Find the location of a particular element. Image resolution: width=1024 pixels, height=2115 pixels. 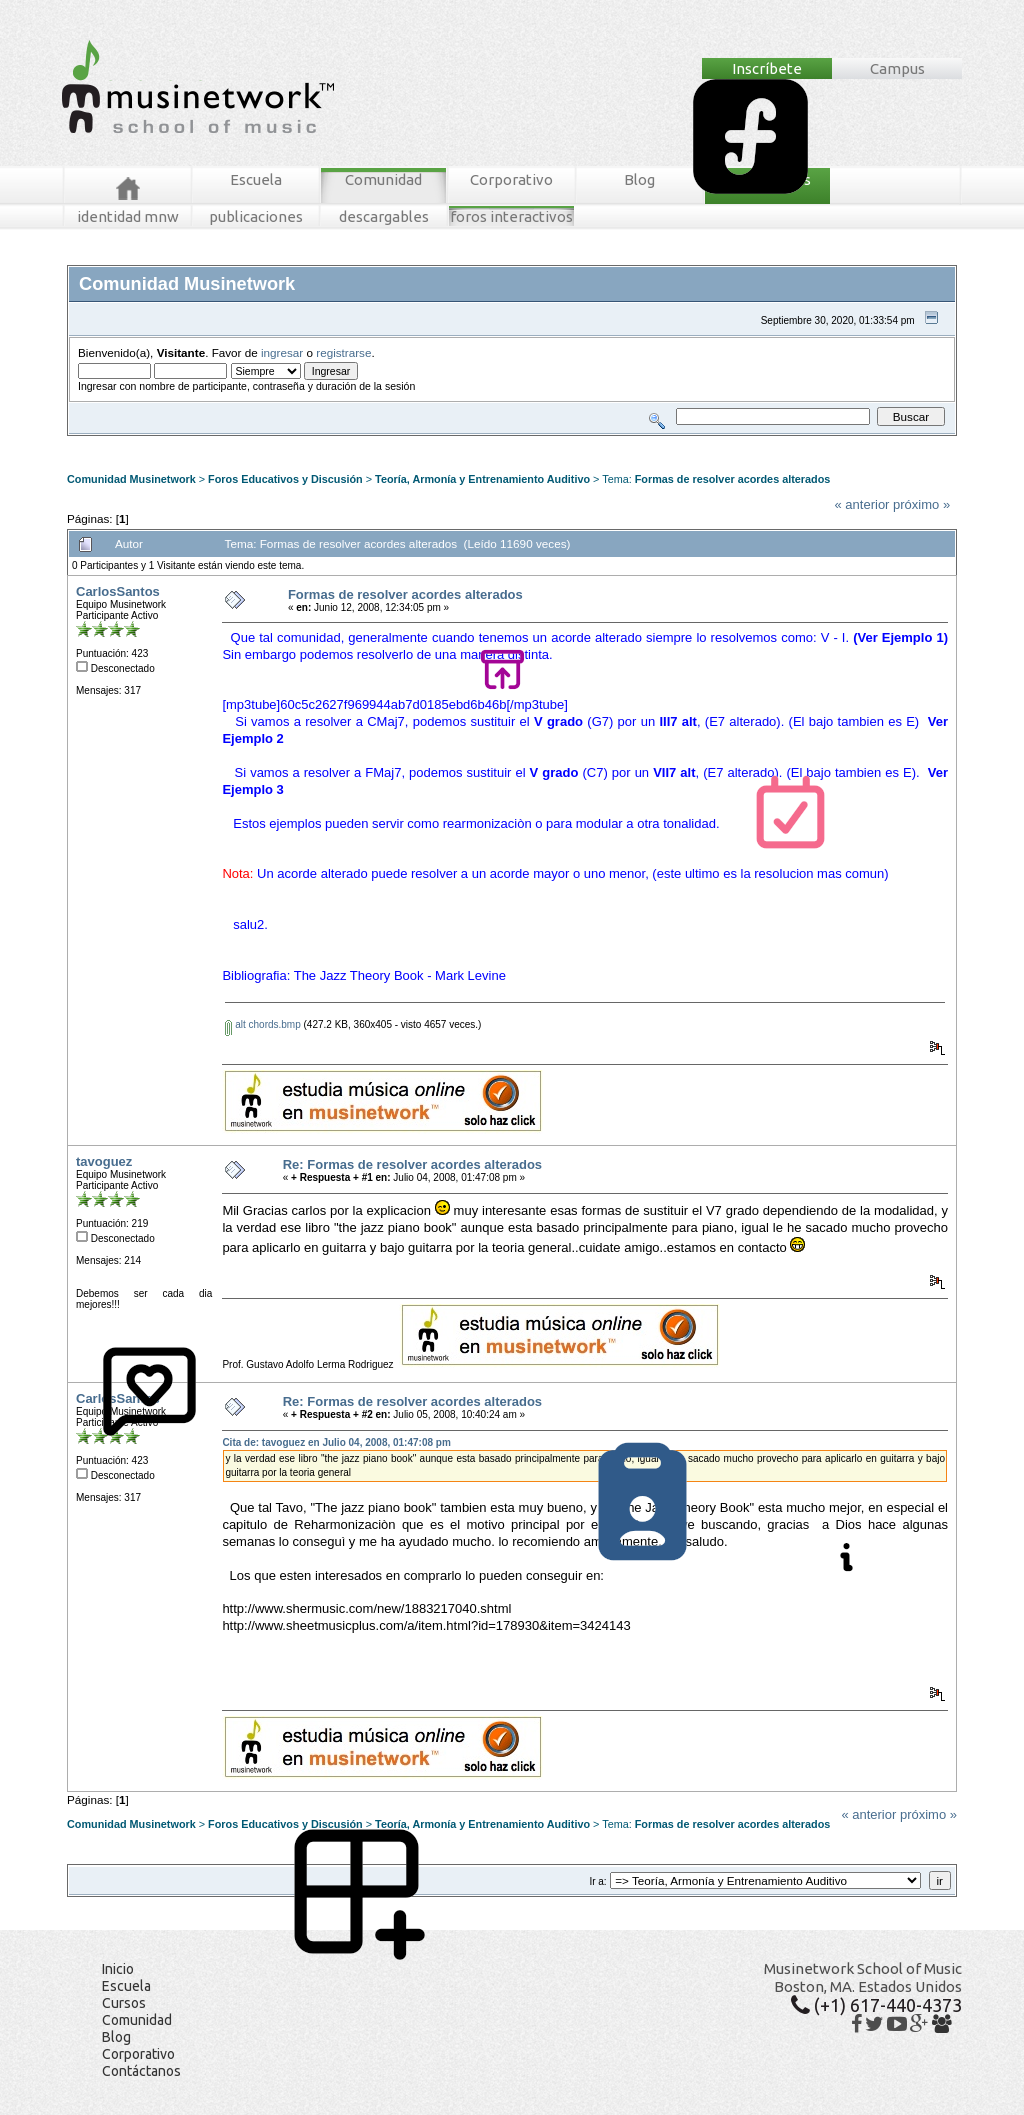

view user profile or personnel record is located at coordinates (642, 1501).